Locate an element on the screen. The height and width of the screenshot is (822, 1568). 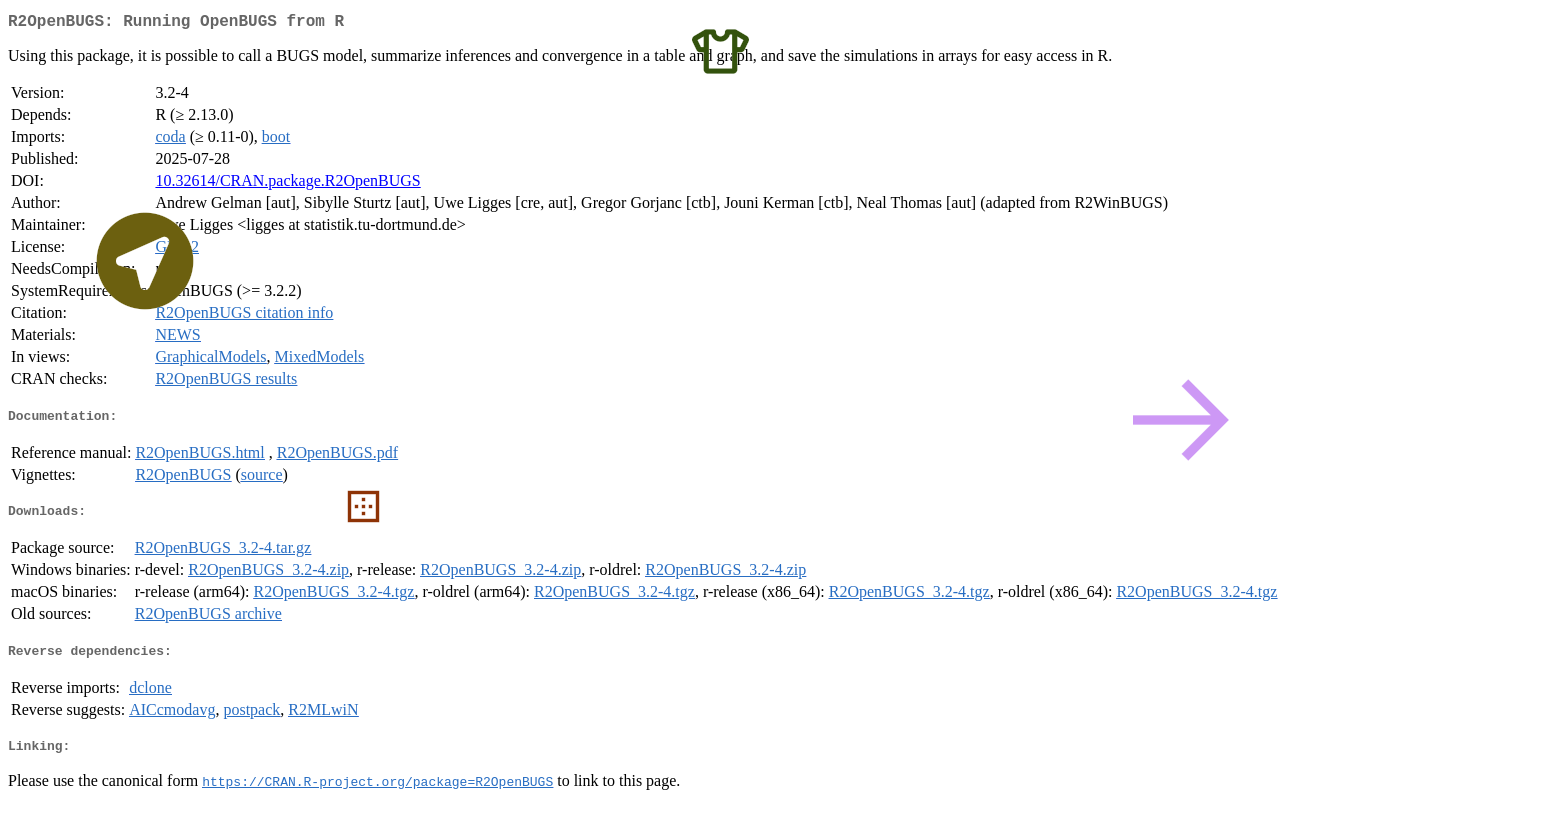
navigate to the next item or page is located at coordinates (1181, 420).